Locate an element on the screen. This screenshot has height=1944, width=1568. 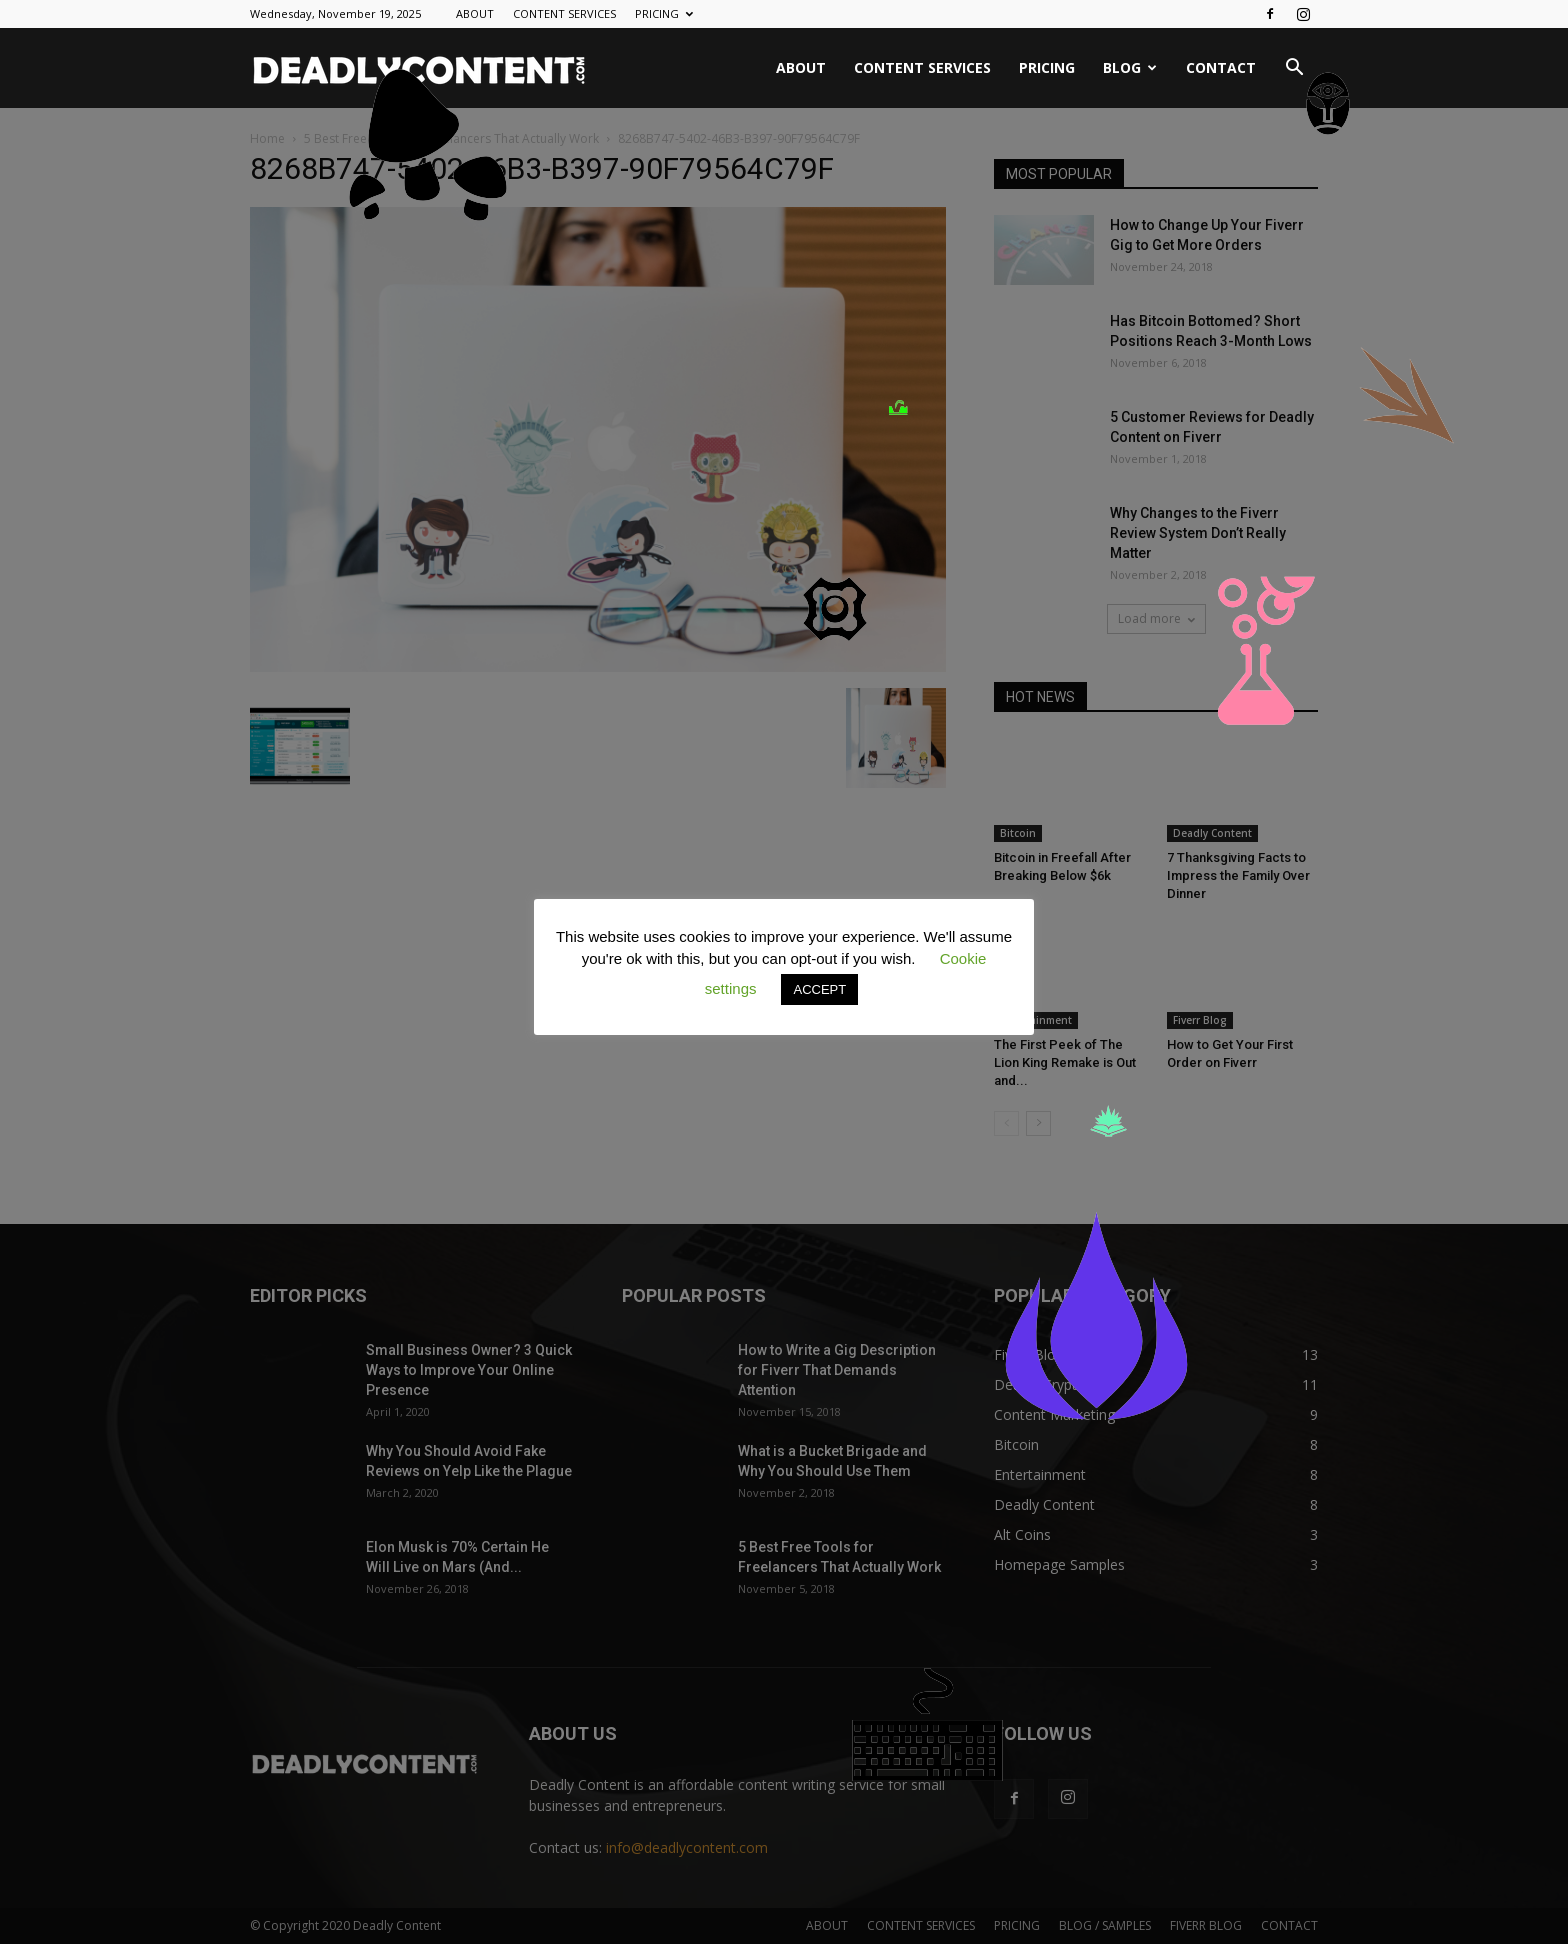
access chemistry or science experiments is located at coordinates (1256, 650).